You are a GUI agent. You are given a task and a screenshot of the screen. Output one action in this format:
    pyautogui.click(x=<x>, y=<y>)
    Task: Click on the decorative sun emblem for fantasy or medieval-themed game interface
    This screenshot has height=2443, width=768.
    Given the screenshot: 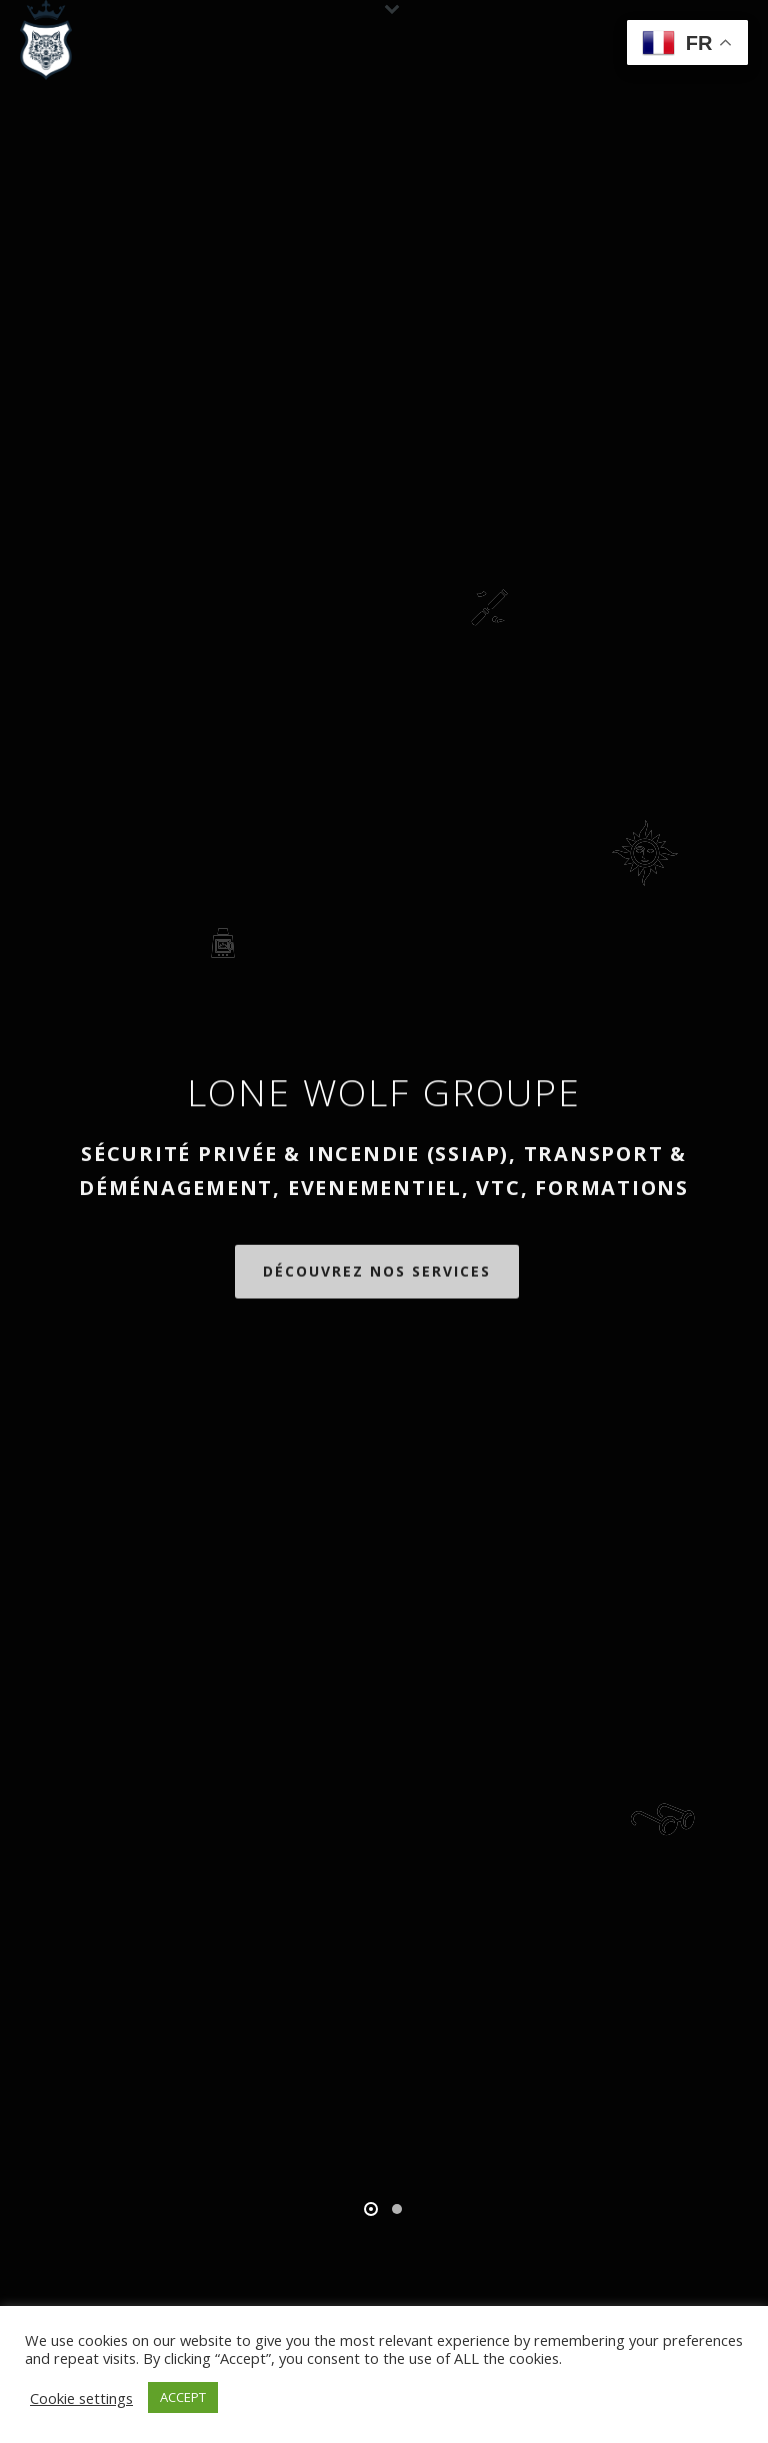 What is the action you would take?
    pyautogui.click(x=645, y=853)
    